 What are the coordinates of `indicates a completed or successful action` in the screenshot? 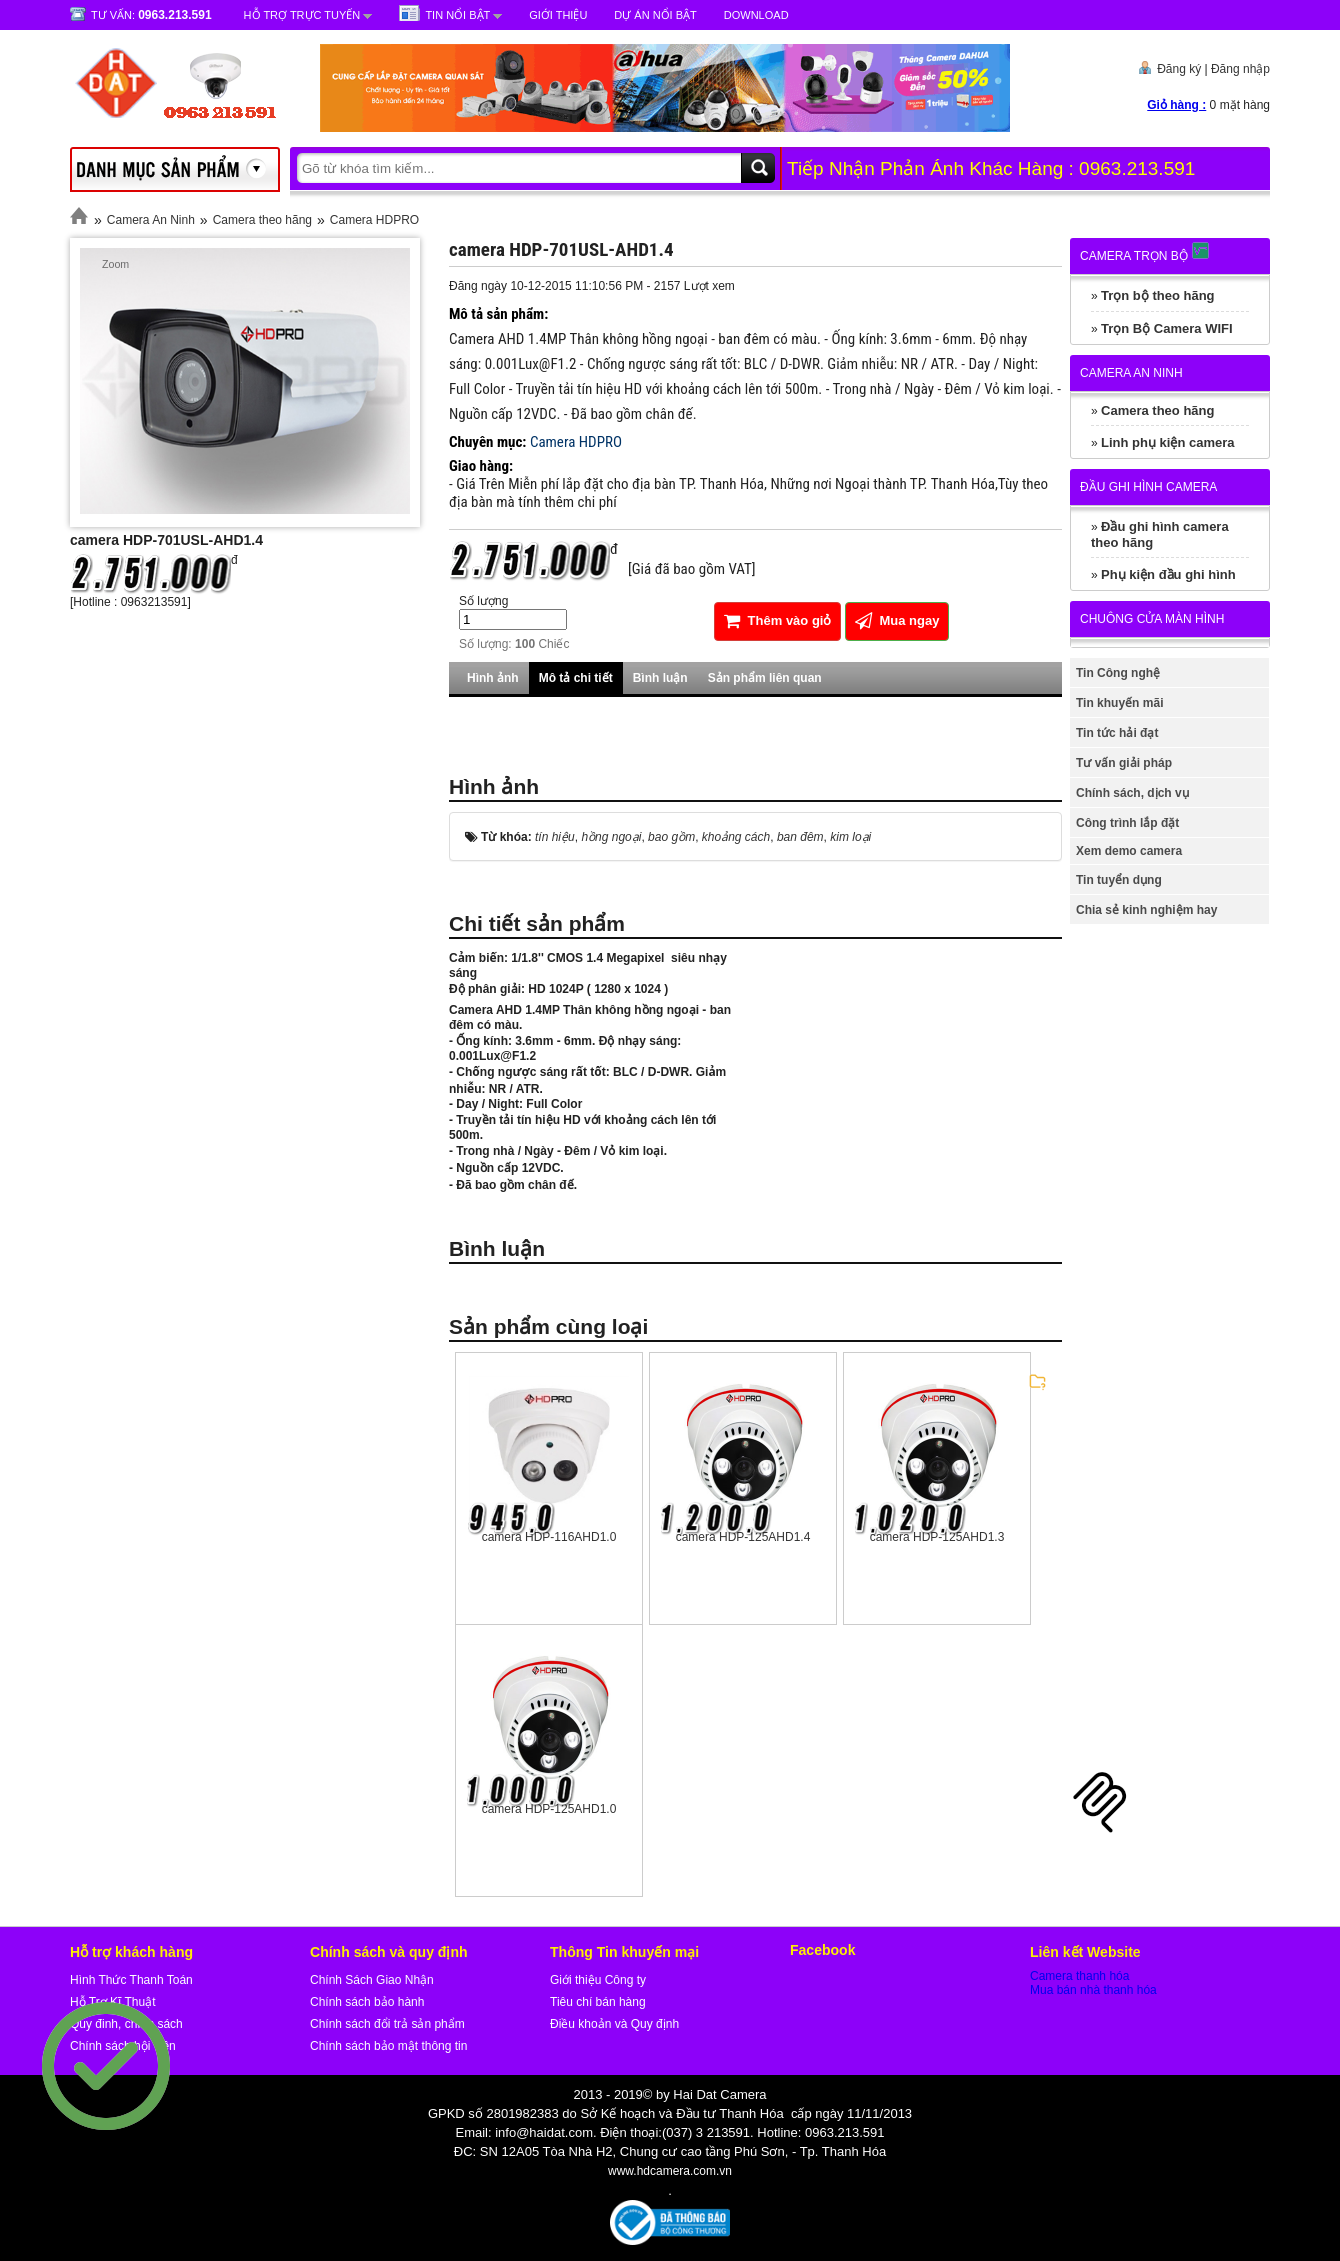 It's located at (106, 2066).